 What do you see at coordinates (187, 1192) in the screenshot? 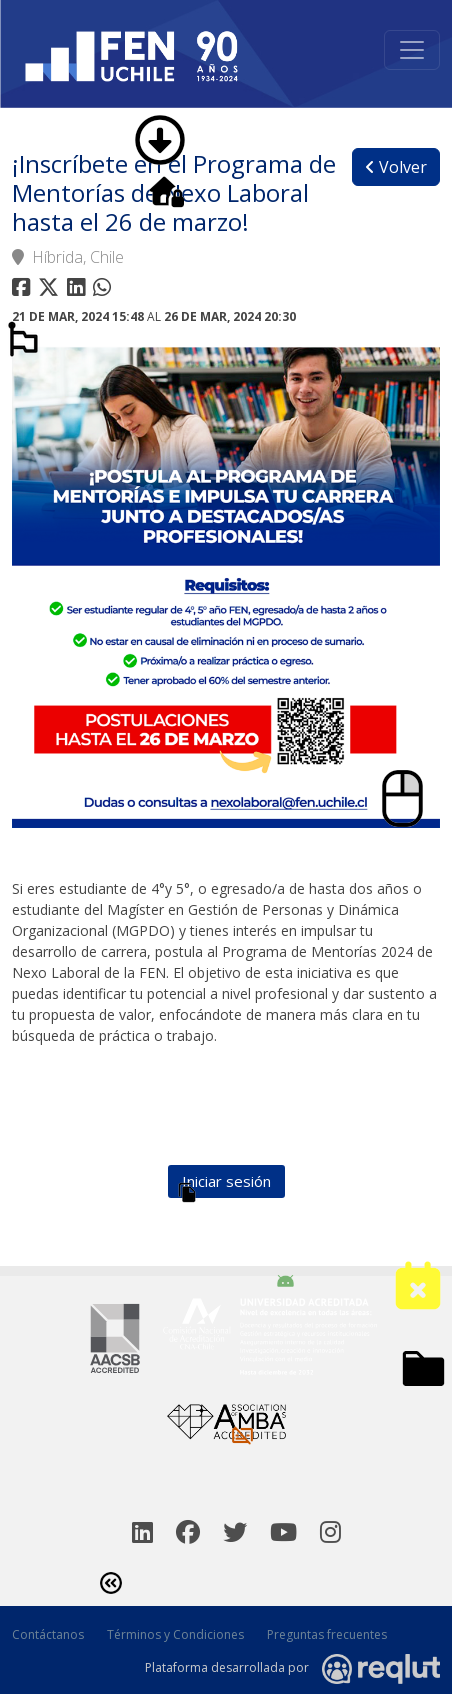
I see `copy file to clipboard` at bounding box center [187, 1192].